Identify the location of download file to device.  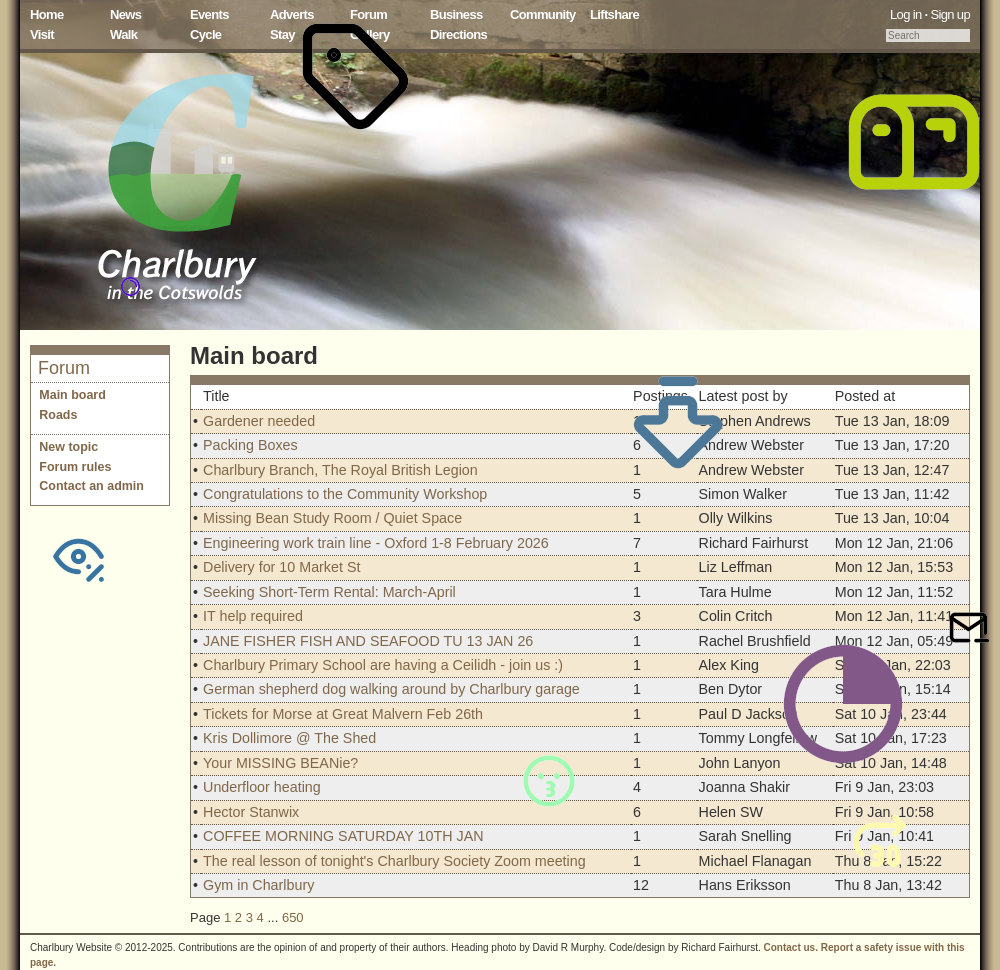
(678, 420).